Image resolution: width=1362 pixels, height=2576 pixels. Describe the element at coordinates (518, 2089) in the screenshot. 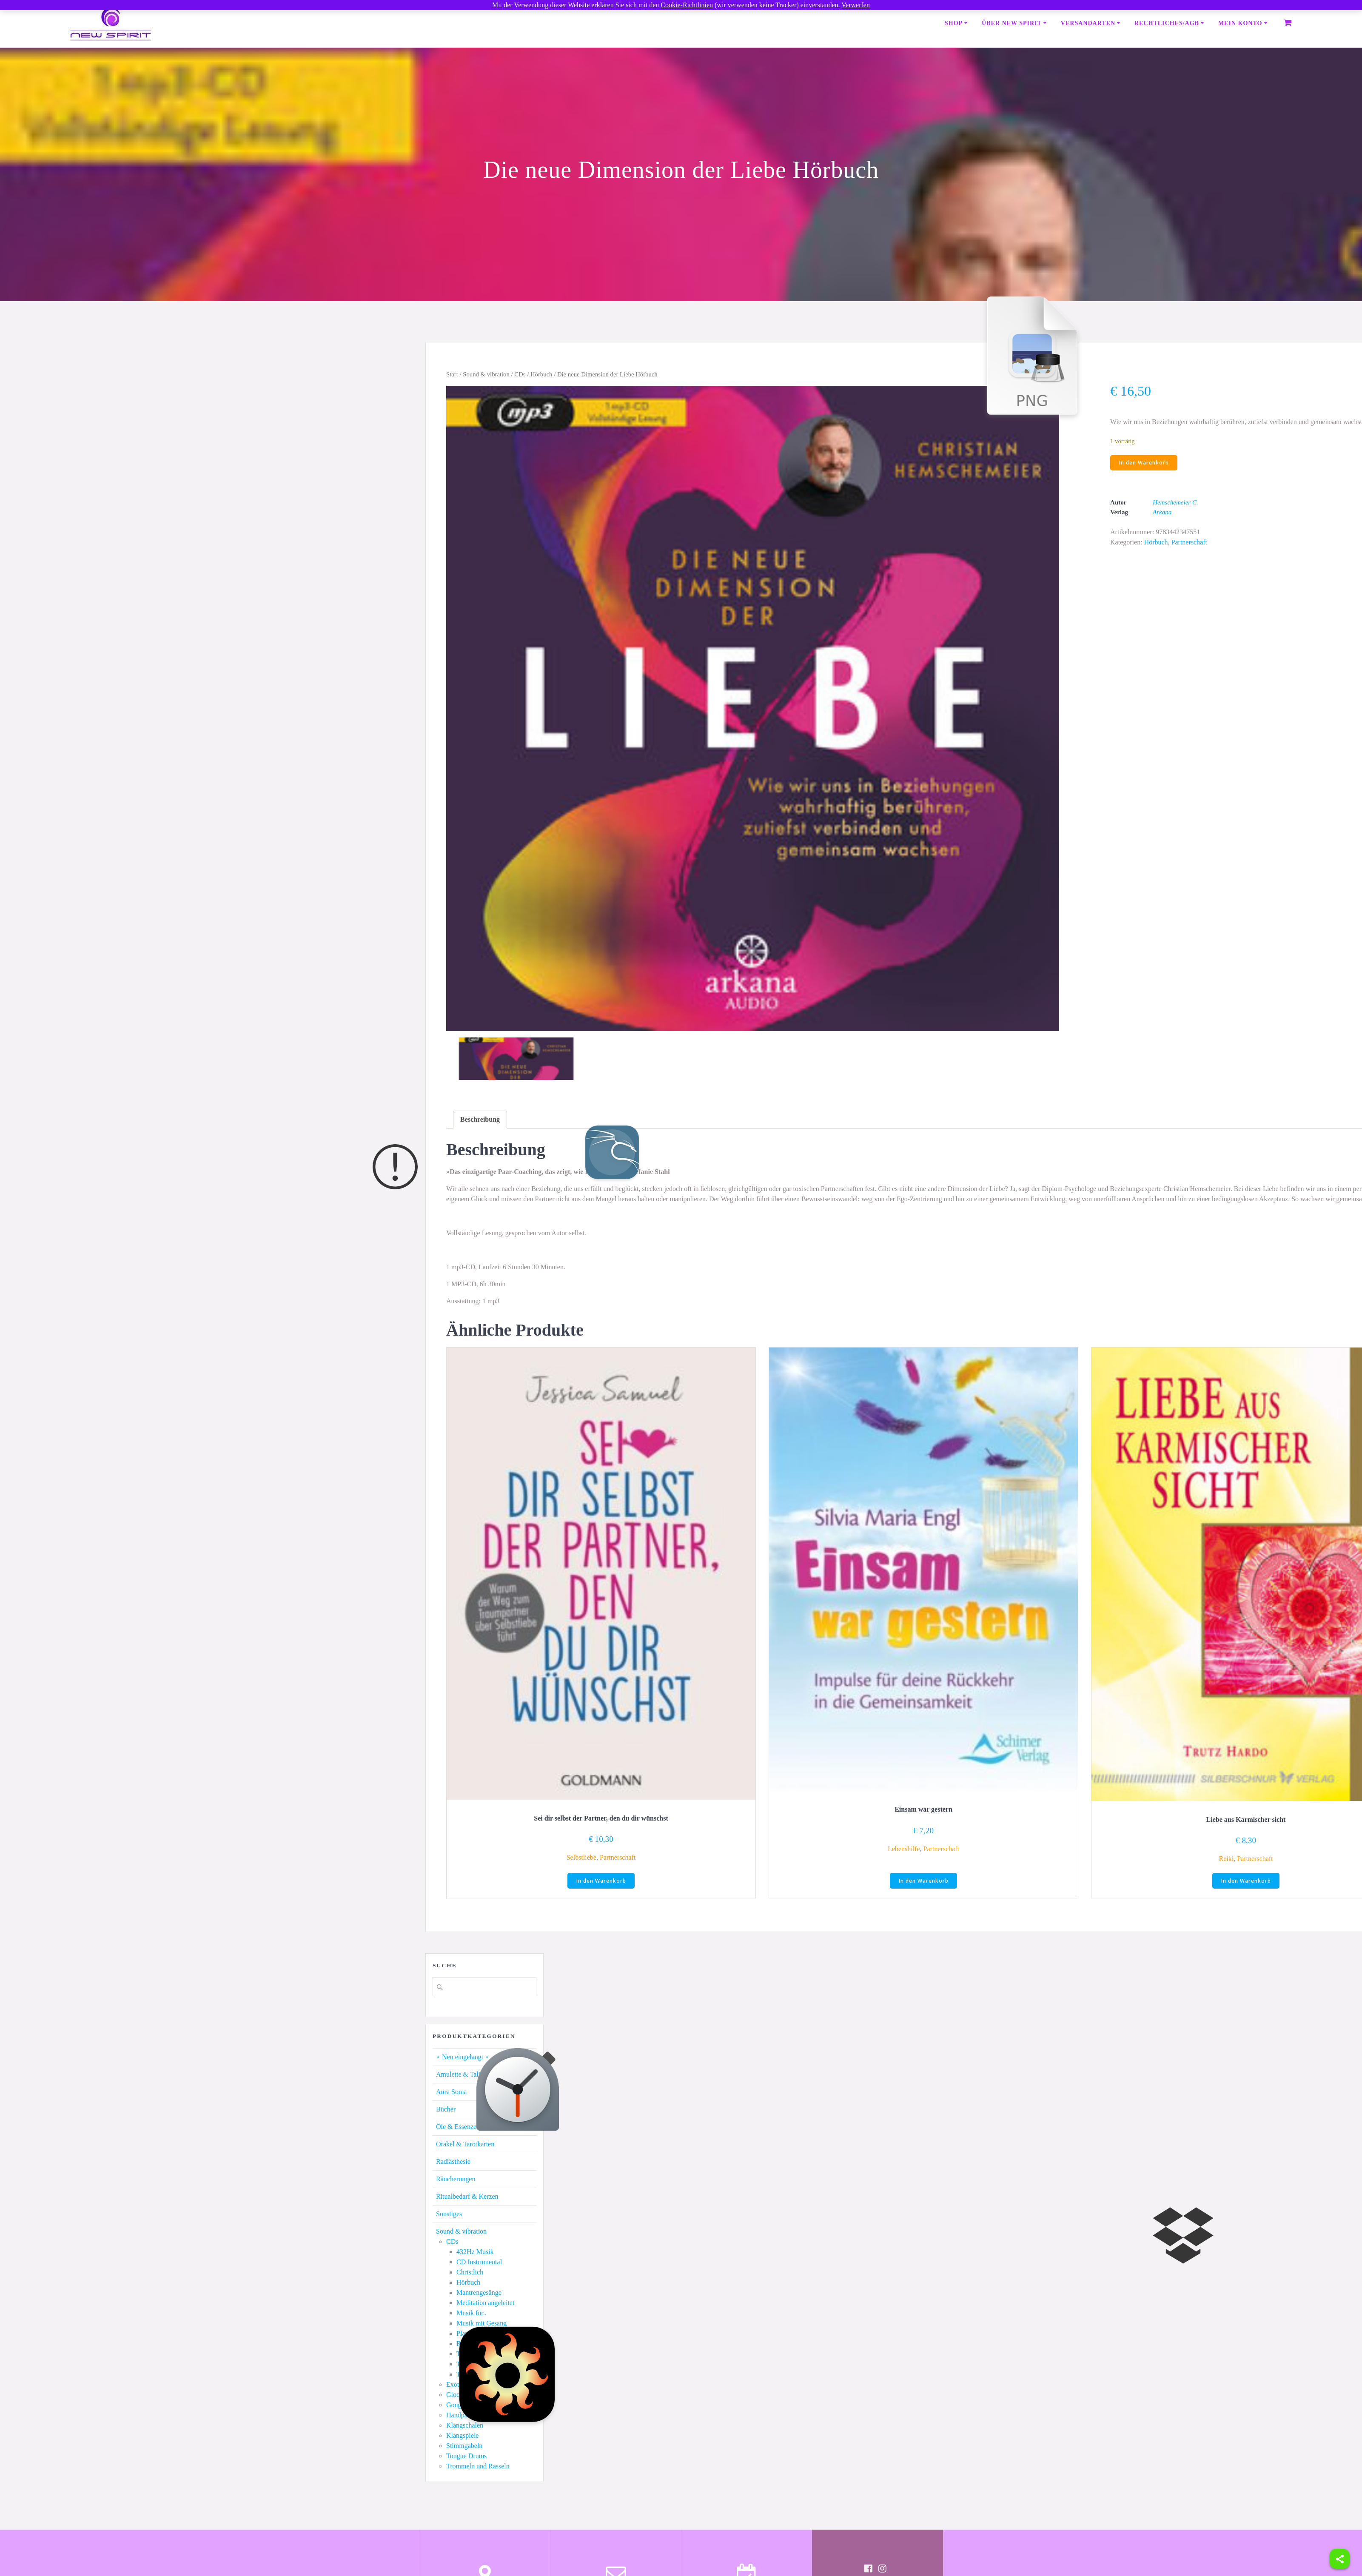

I see `open the alarm clock app` at that location.